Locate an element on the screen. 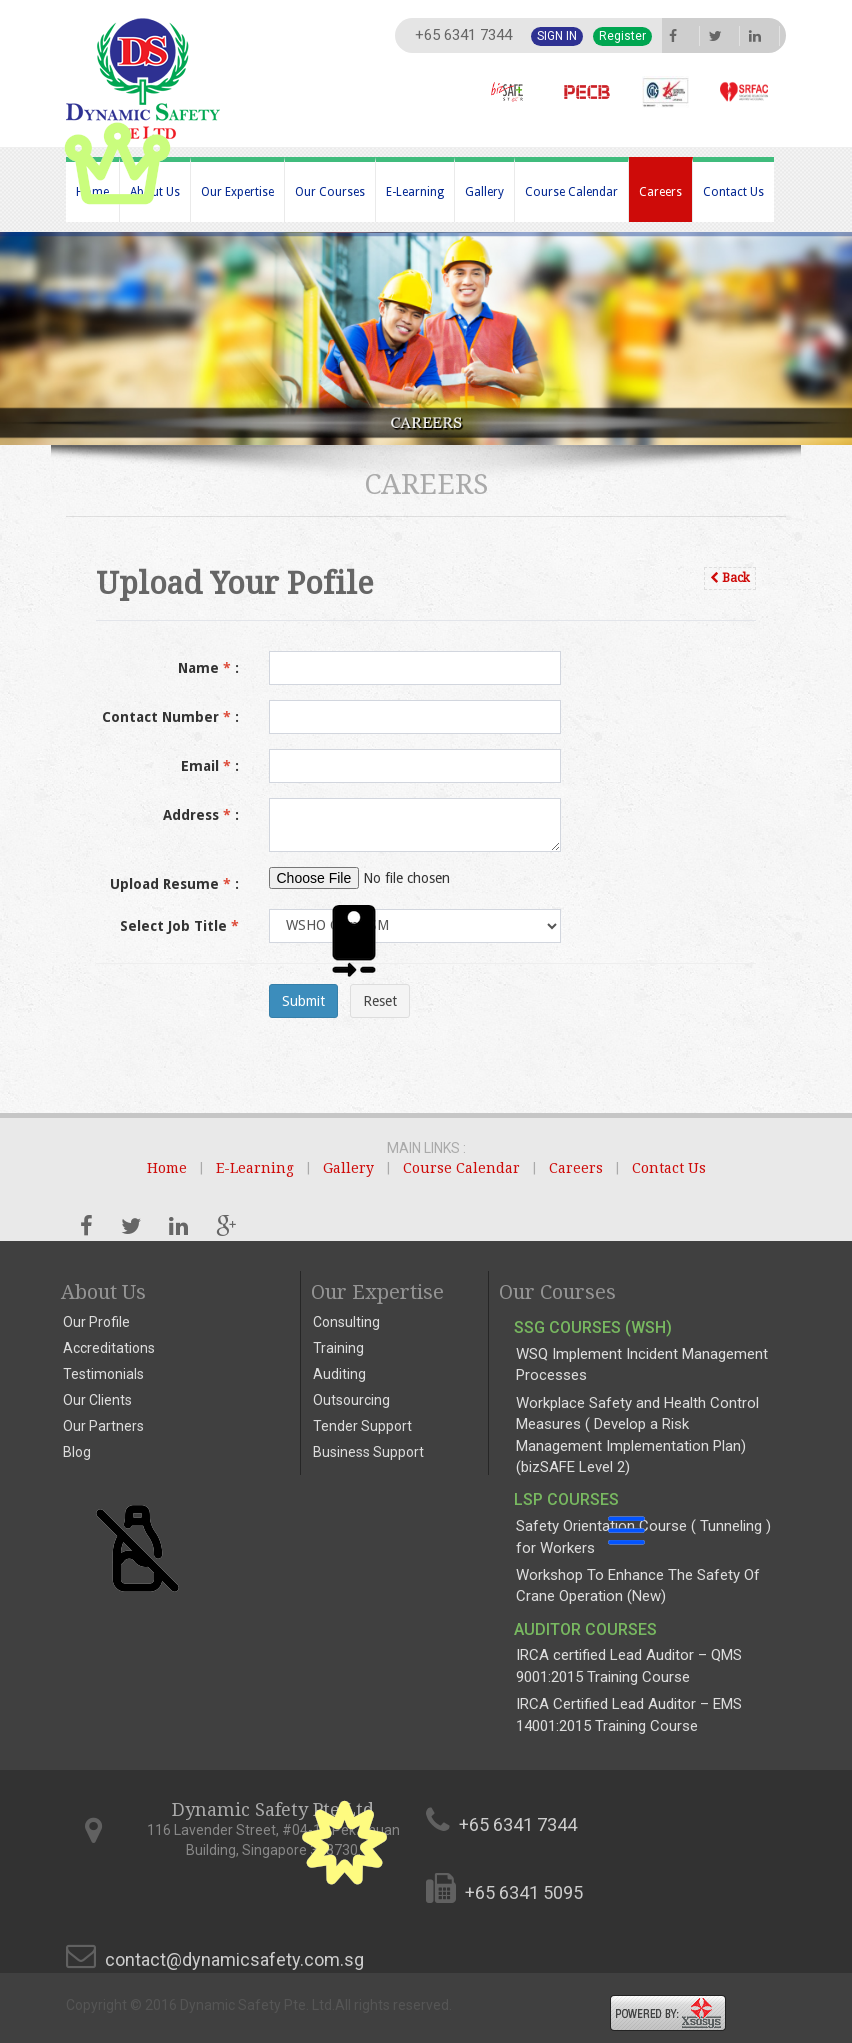  indicates bottles are not permitted is located at coordinates (137, 1550).